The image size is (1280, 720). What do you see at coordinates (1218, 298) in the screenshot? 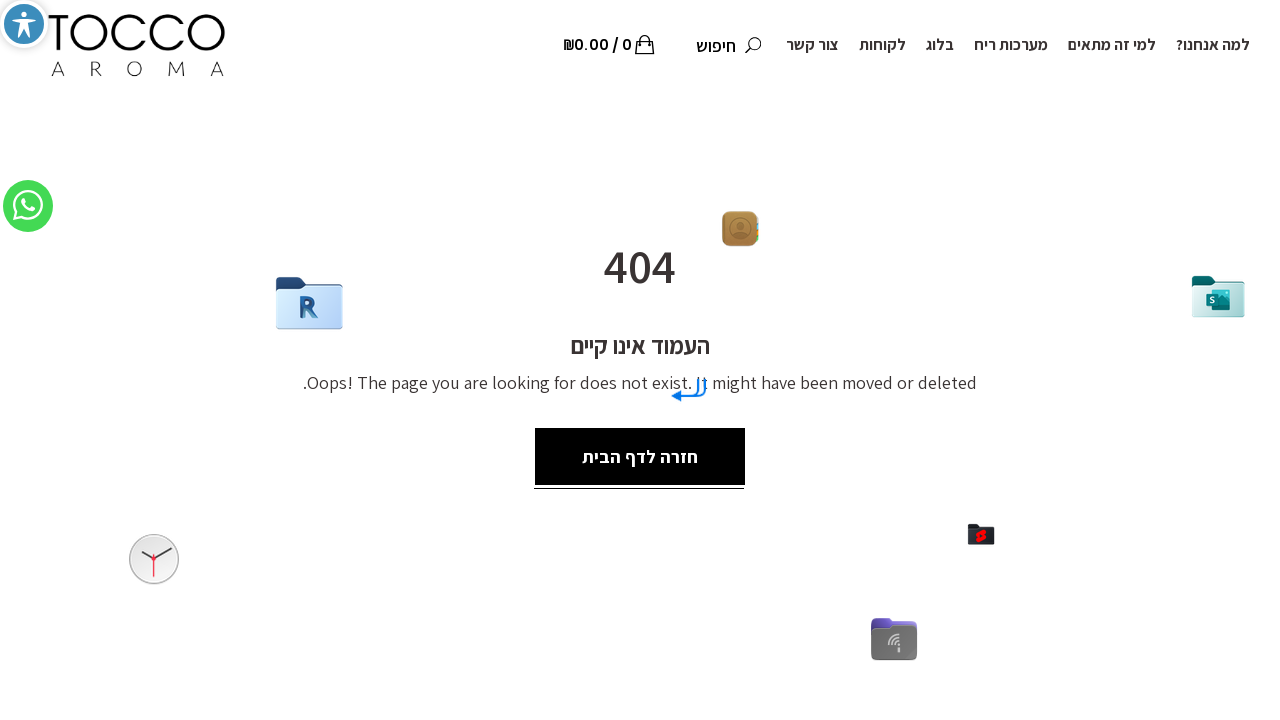
I see `open folder containing microsoft sway files` at bounding box center [1218, 298].